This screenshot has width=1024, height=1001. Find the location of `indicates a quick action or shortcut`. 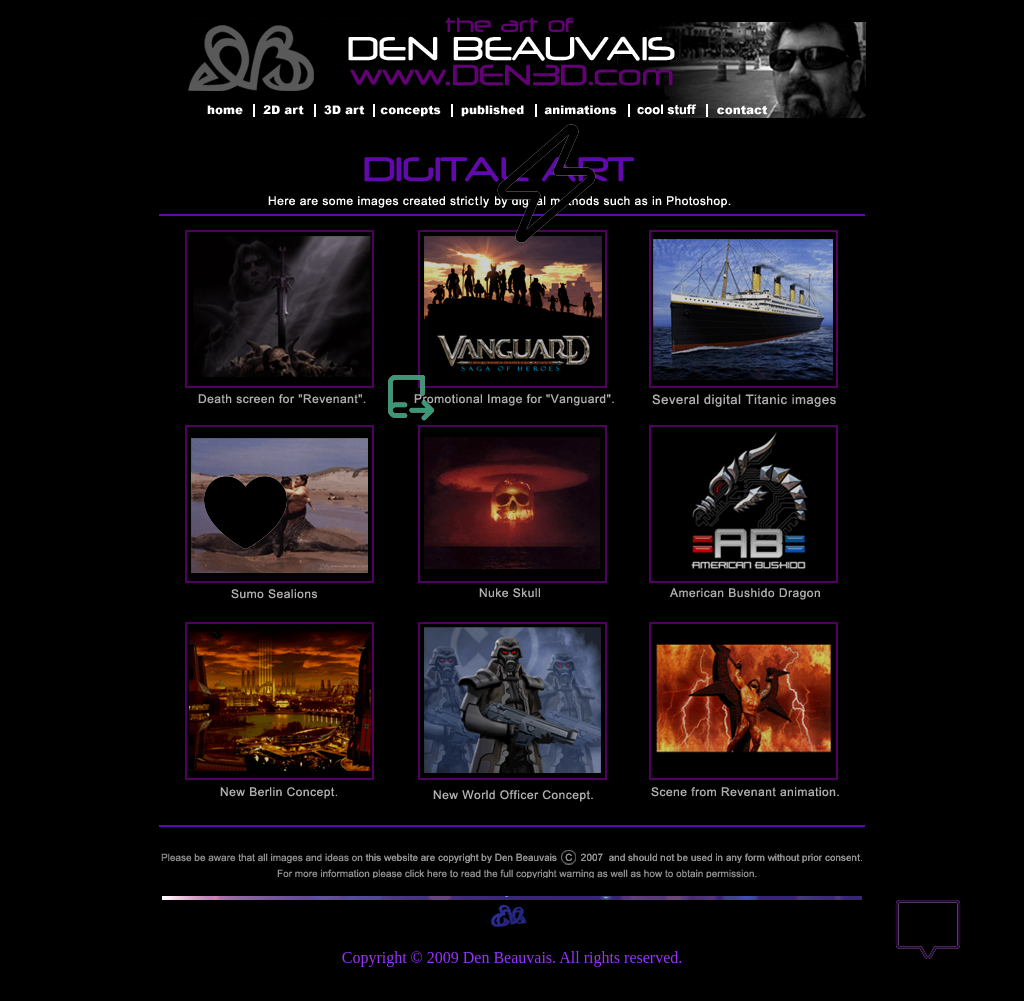

indicates a quick action or shortcut is located at coordinates (546, 183).